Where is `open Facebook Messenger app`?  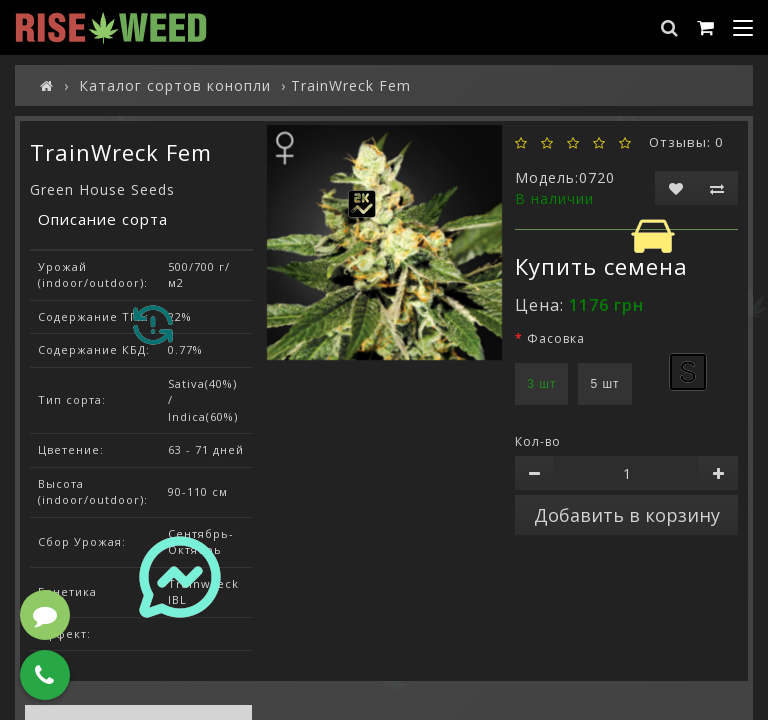
open Facebook Messenger app is located at coordinates (180, 577).